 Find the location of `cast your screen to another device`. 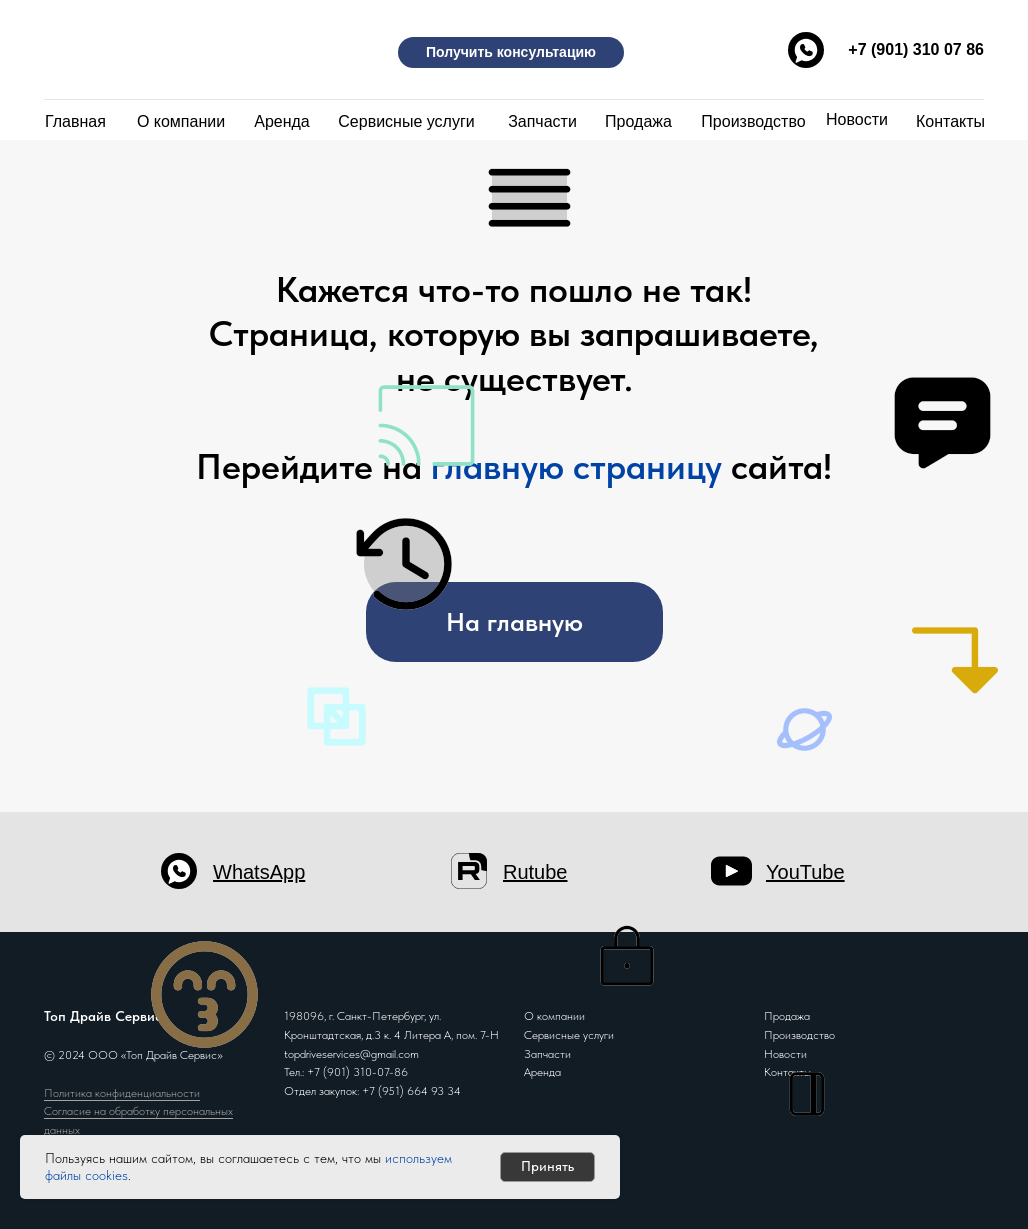

cast your screen to another device is located at coordinates (426, 425).